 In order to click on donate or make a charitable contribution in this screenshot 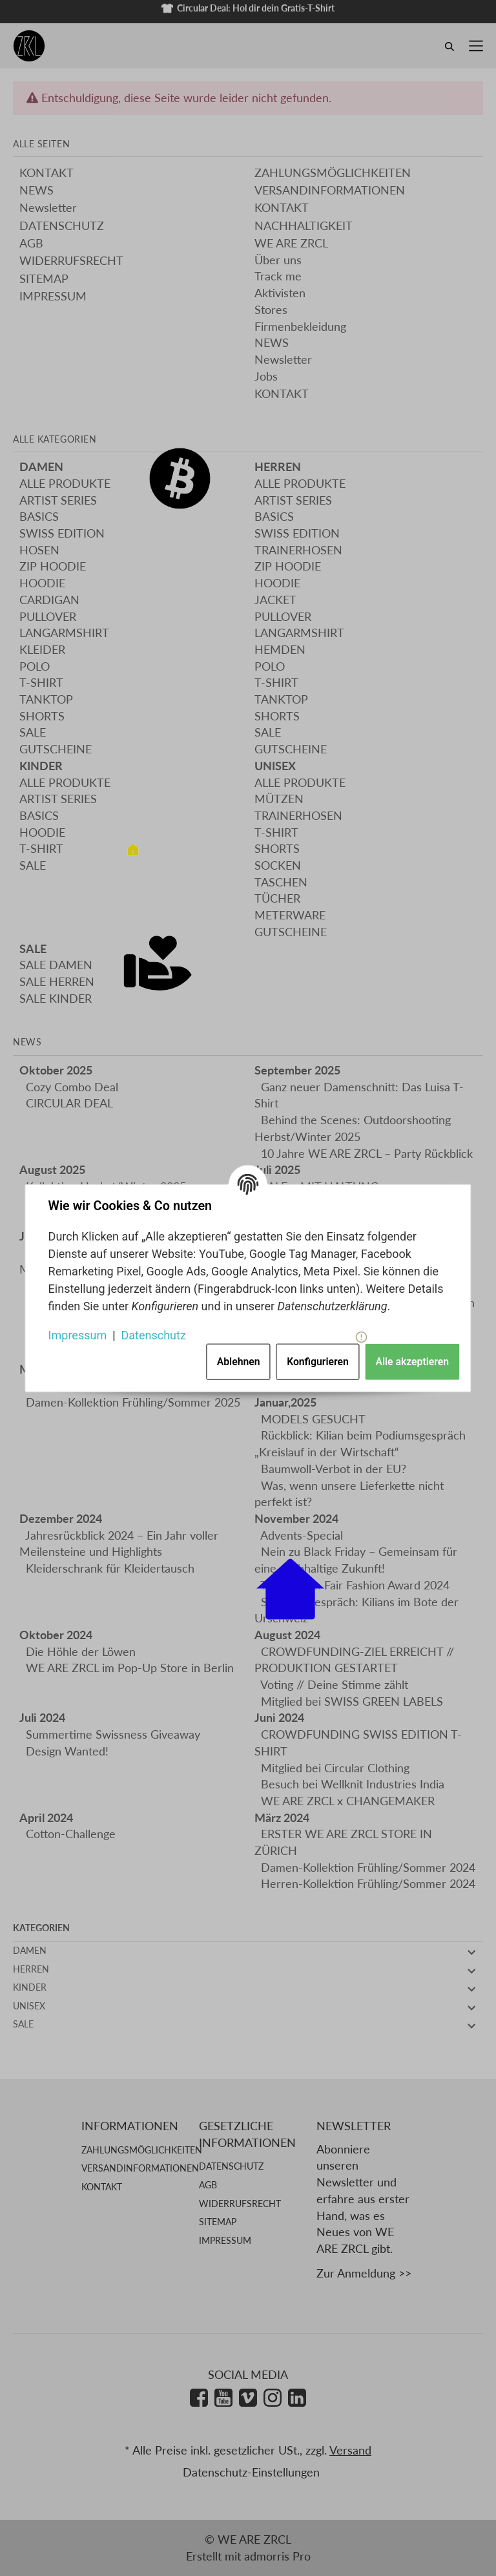, I will do `click(157, 963)`.